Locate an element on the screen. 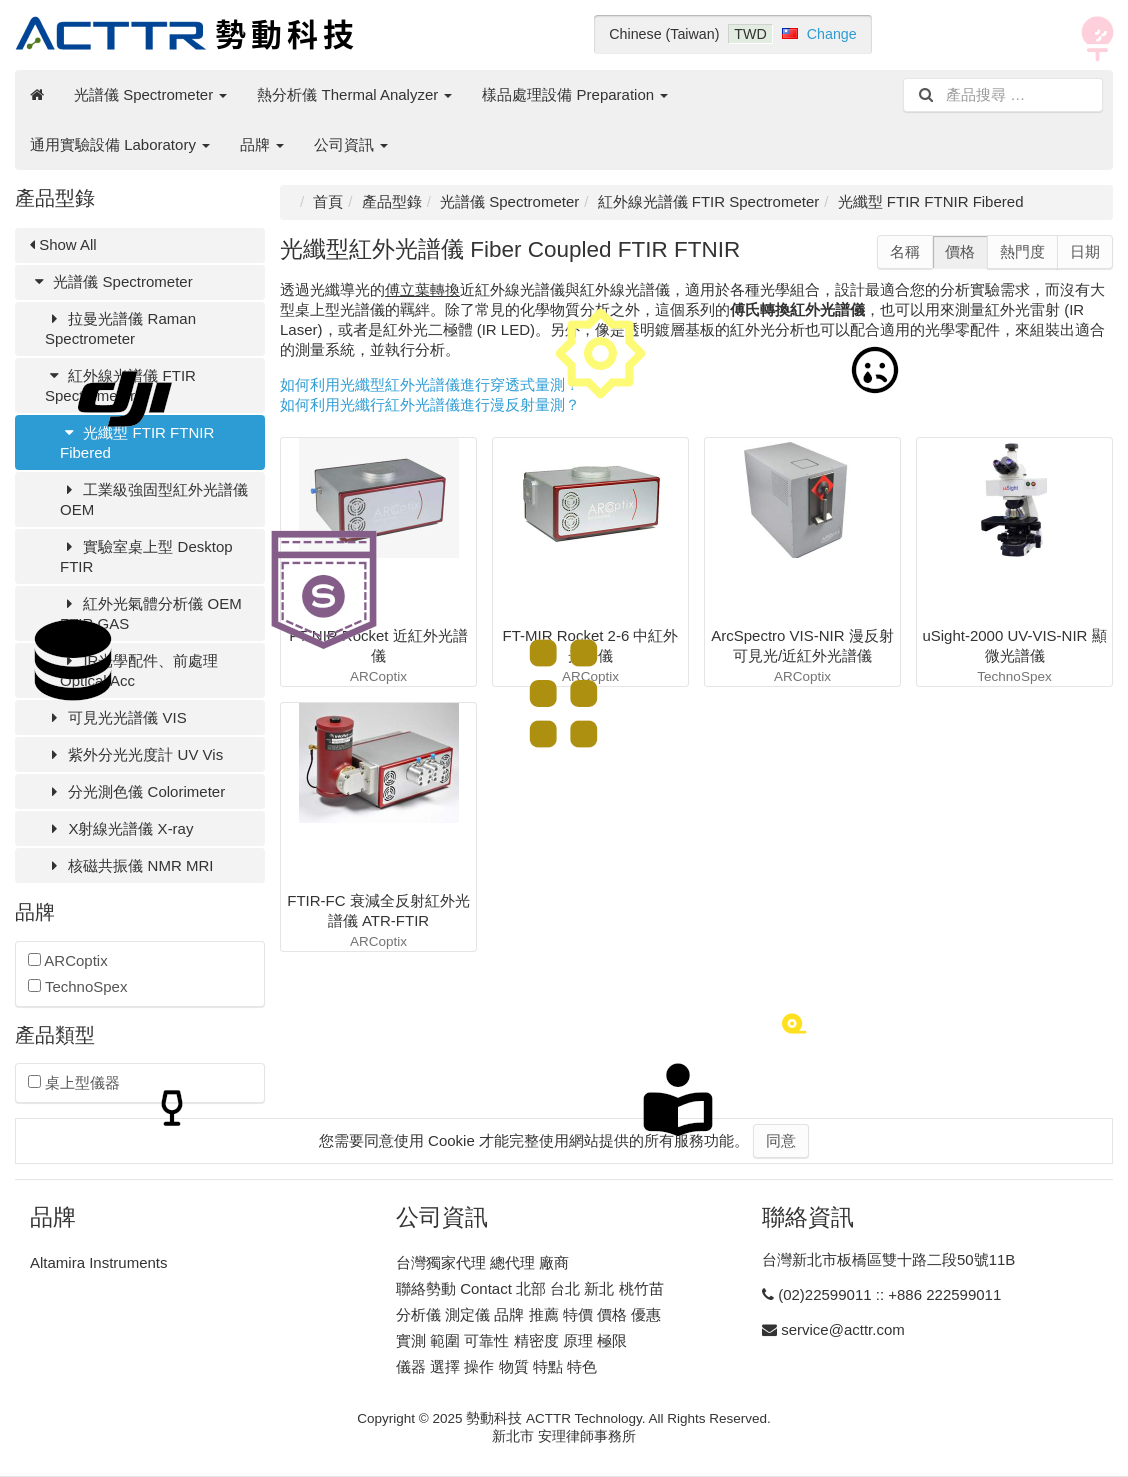  access app or system settings is located at coordinates (600, 353).